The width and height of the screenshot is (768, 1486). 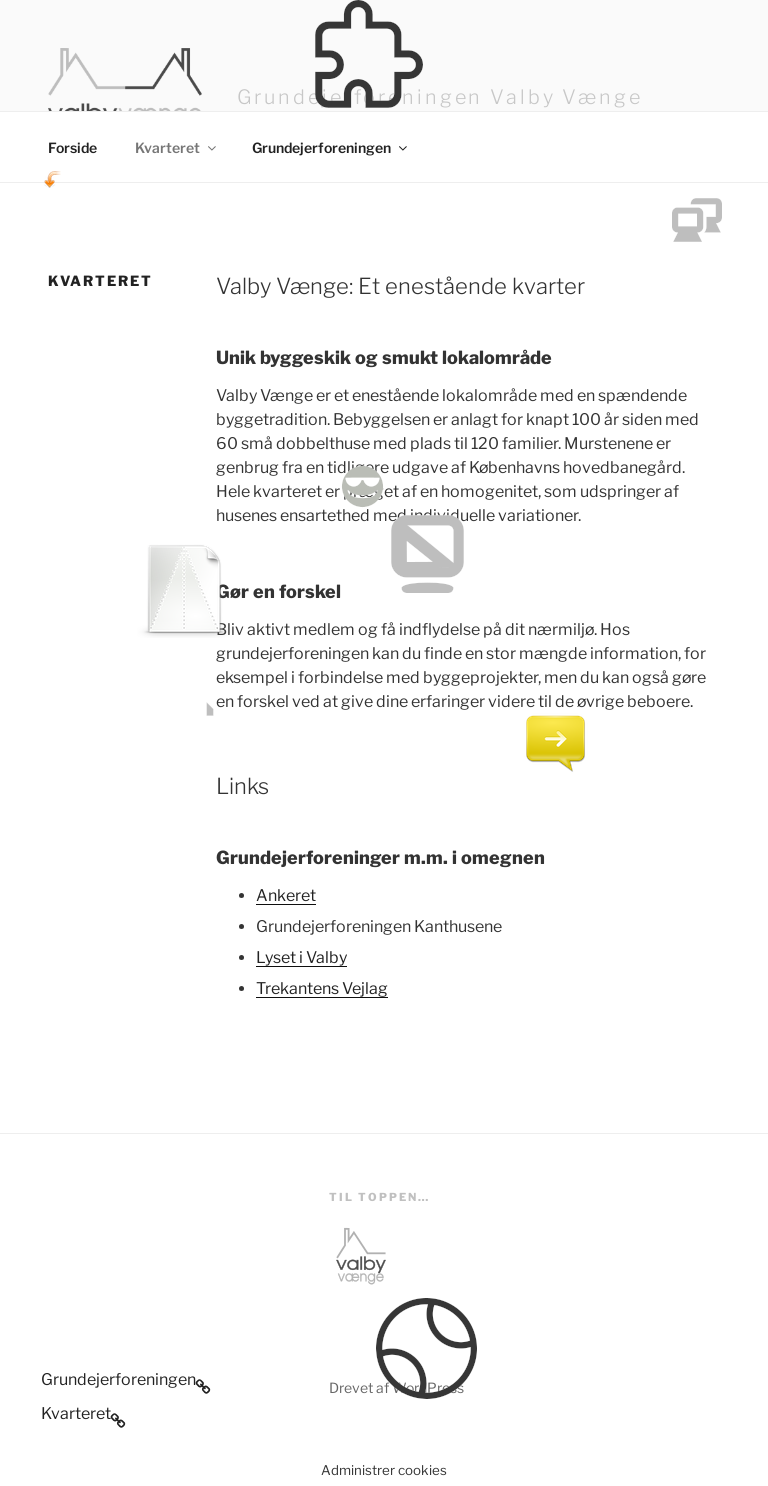 I want to click on react with a cool or confident emoji, so click(x=362, y=486).